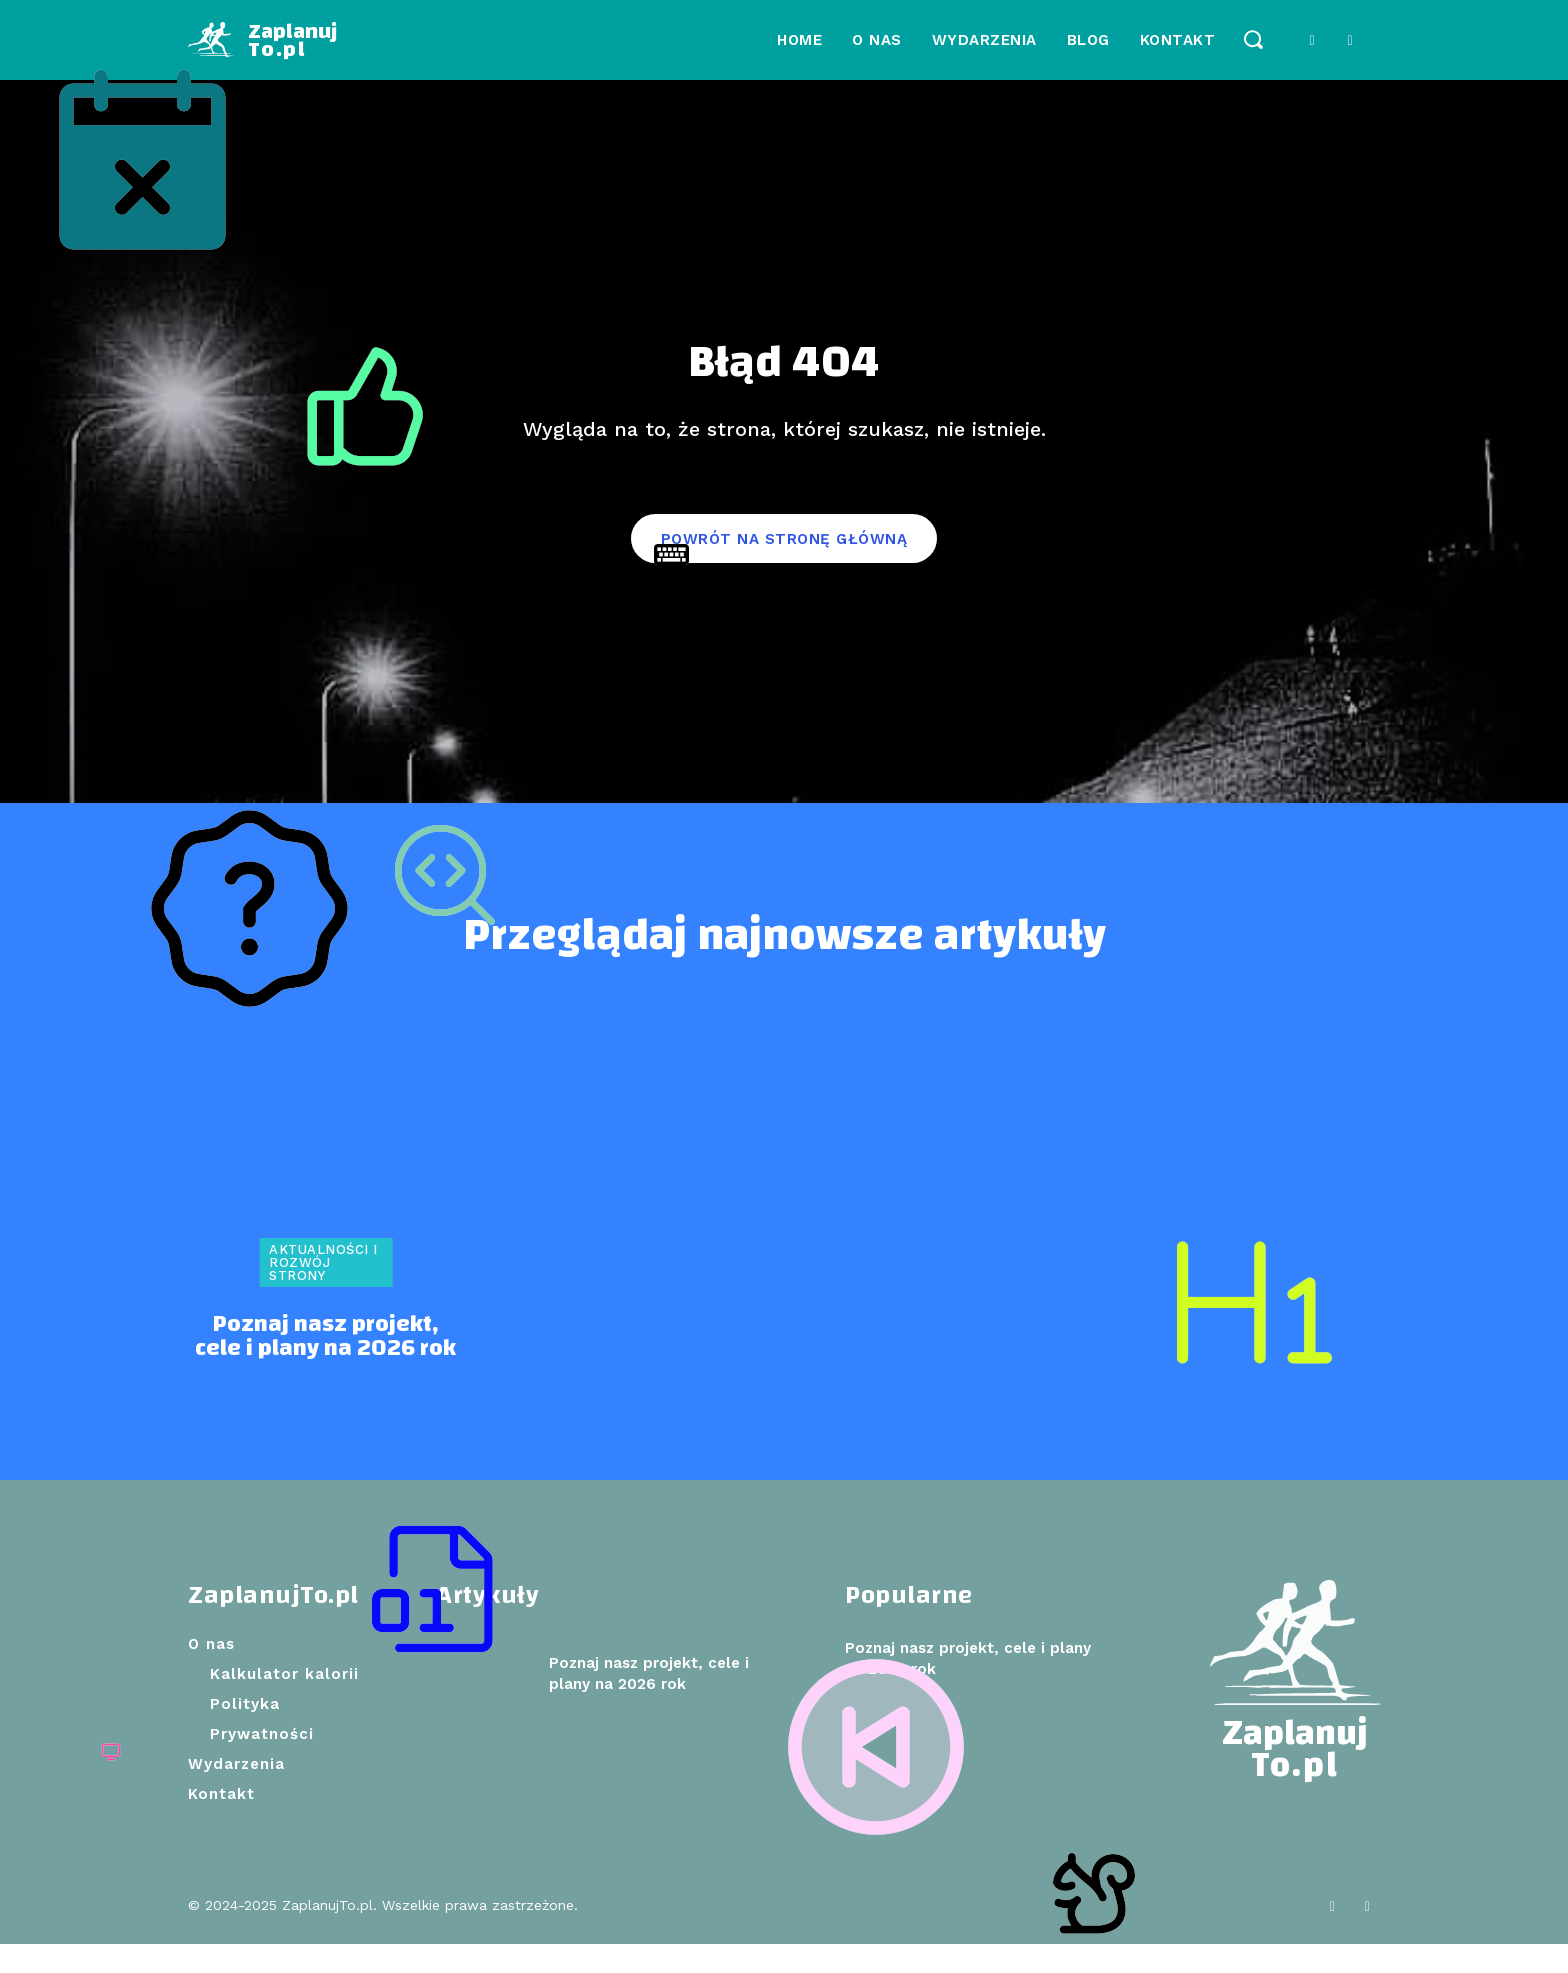 This screenshot has width=1568, height=1973. I want to click on open the on-screen keyboard, so click(671, 554).